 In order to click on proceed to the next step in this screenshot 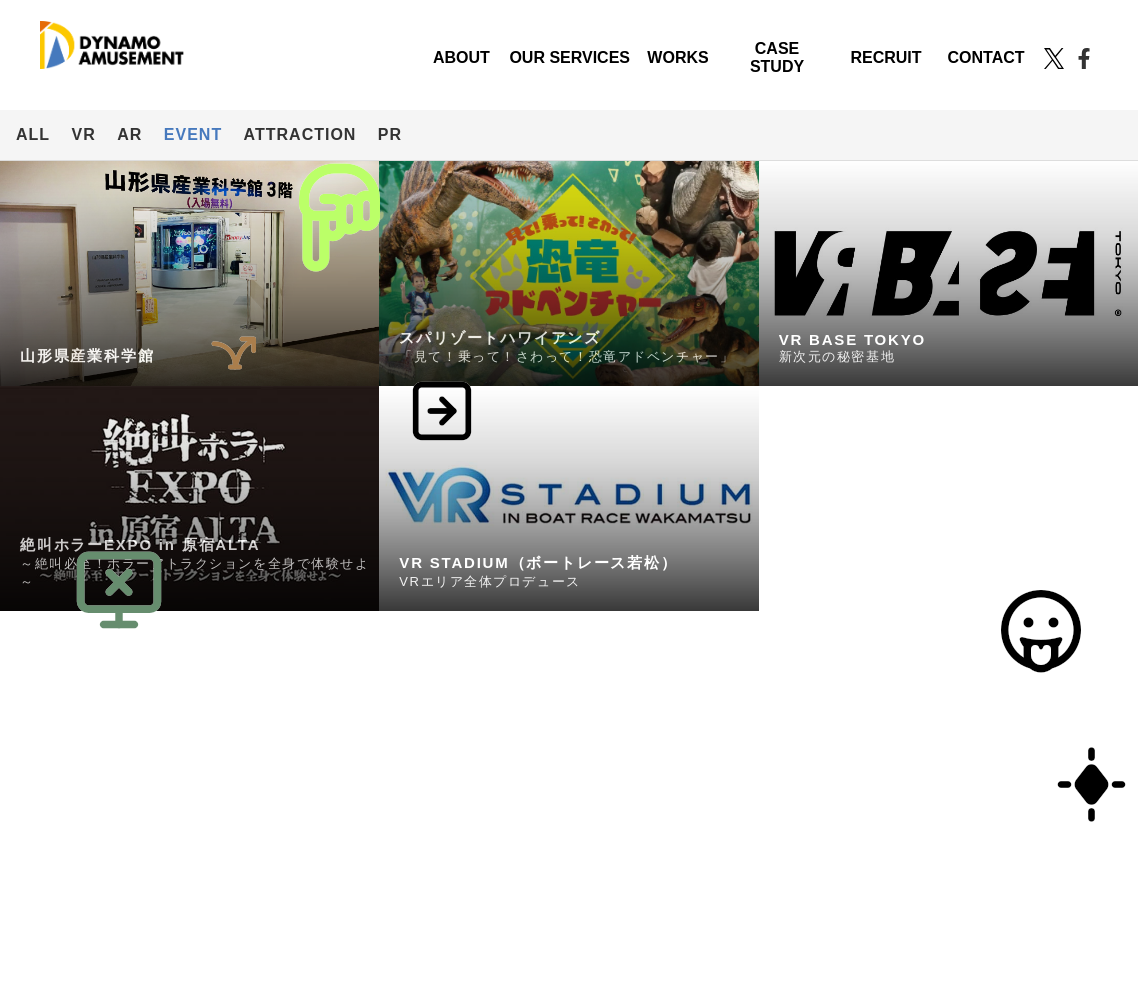, I will do `click(442, 411)`.